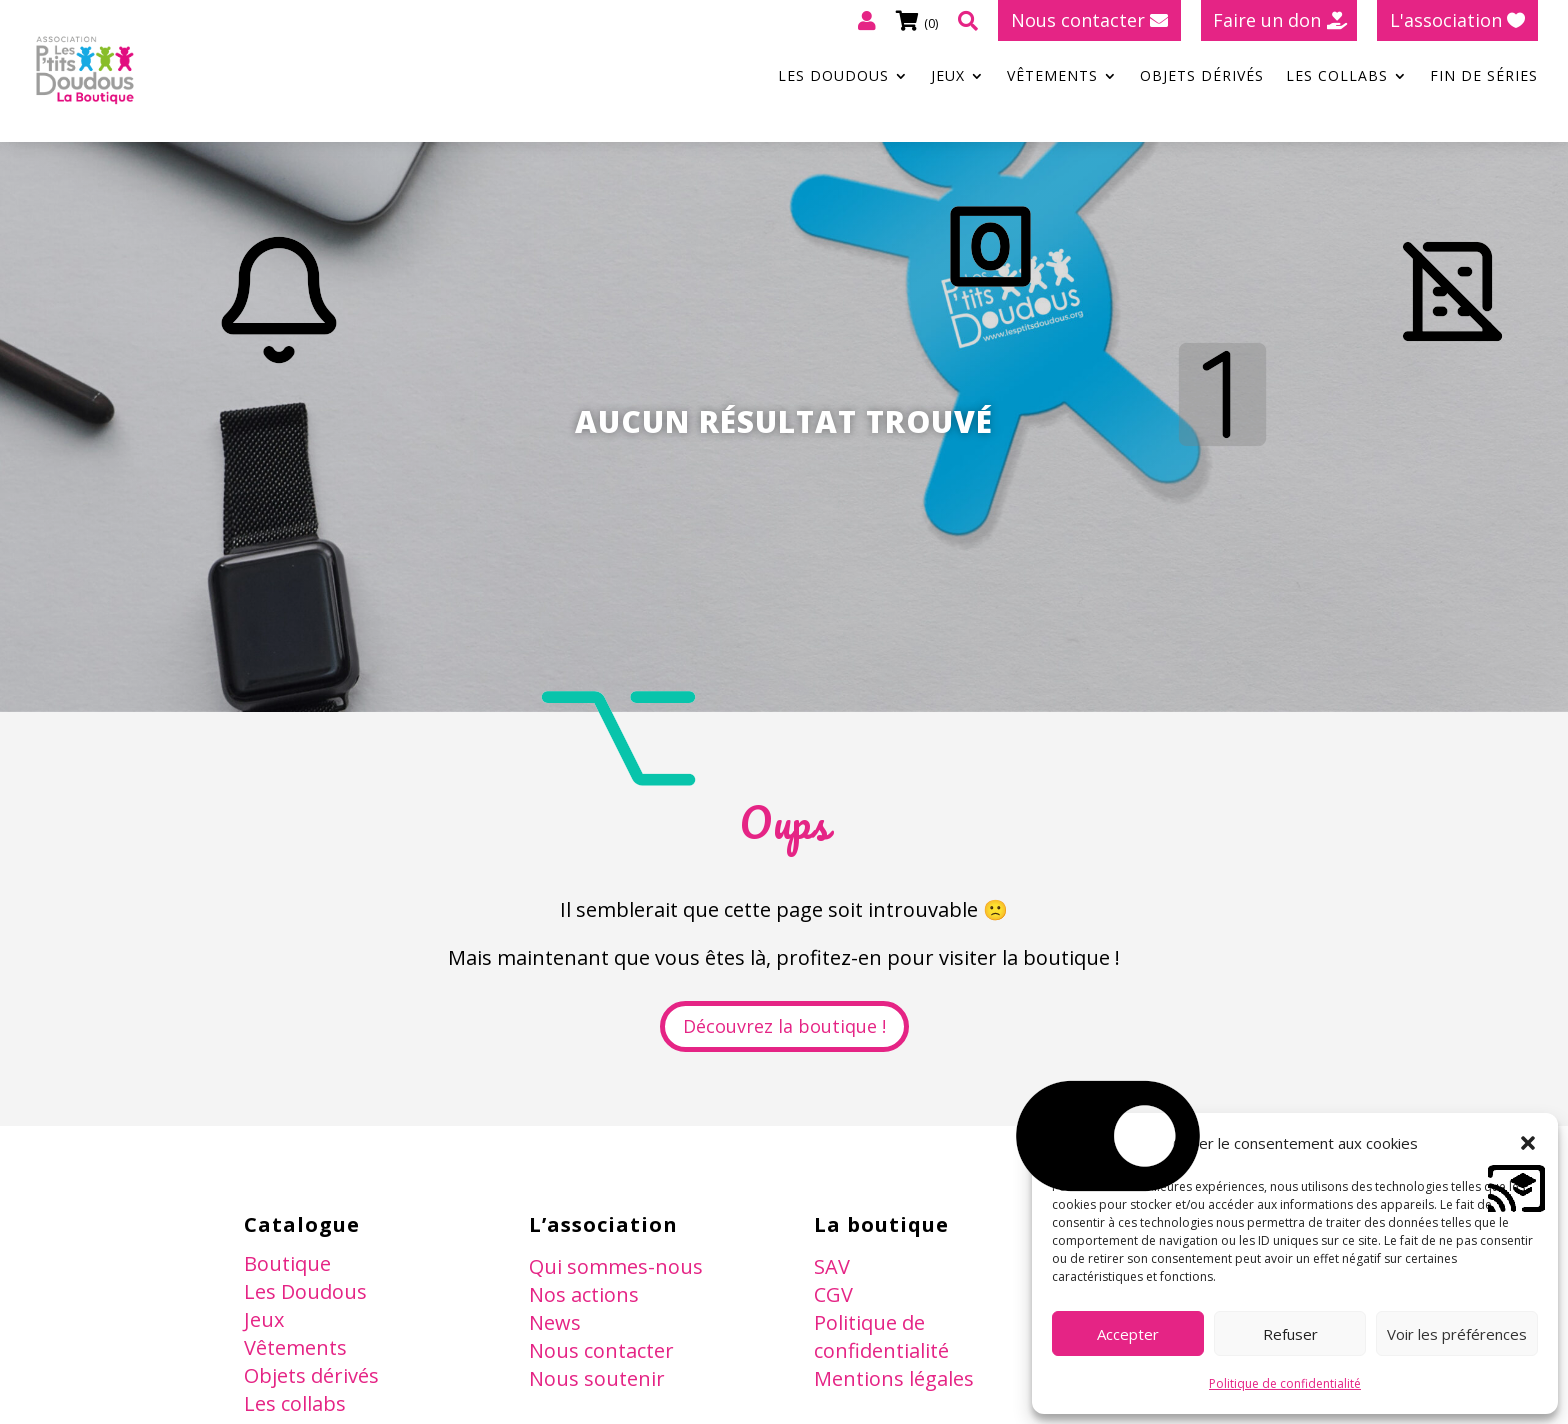 This screenshot has height=1424, width=1568. I want to click on building or location unavailable, so click(1452, 291).